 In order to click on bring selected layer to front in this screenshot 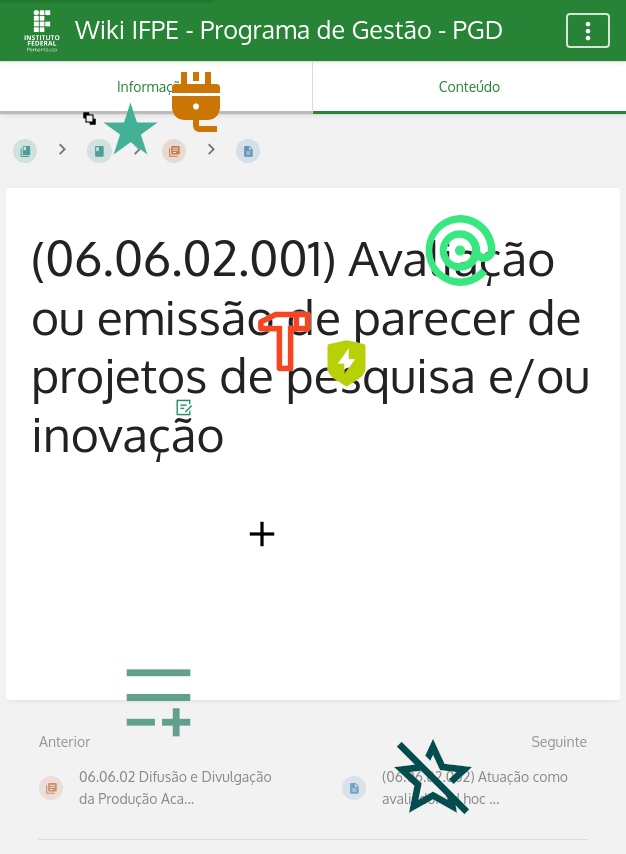, I will do `click(89, 118)`.